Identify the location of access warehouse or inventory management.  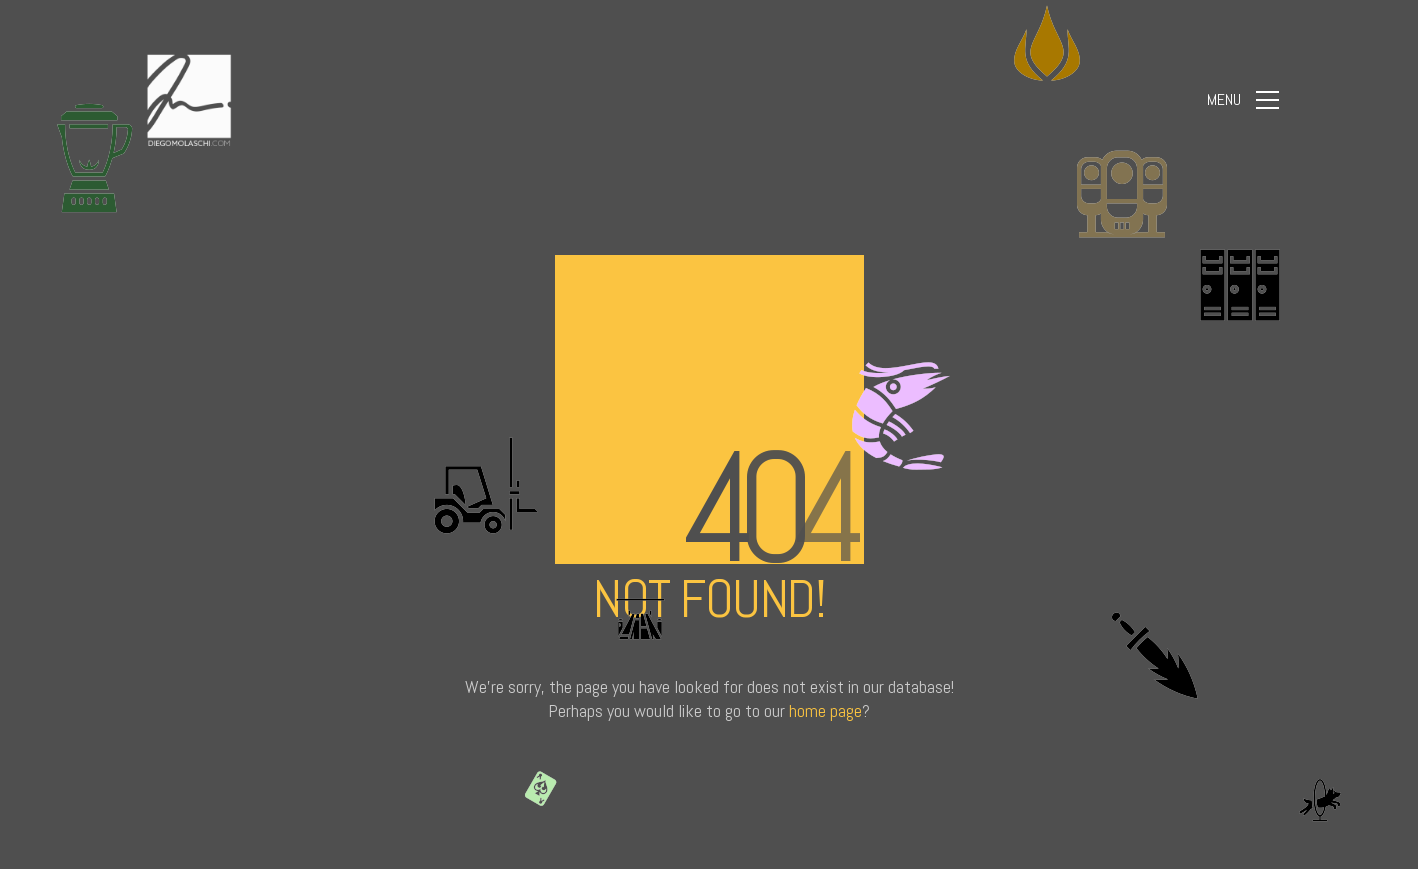
(486, 482).